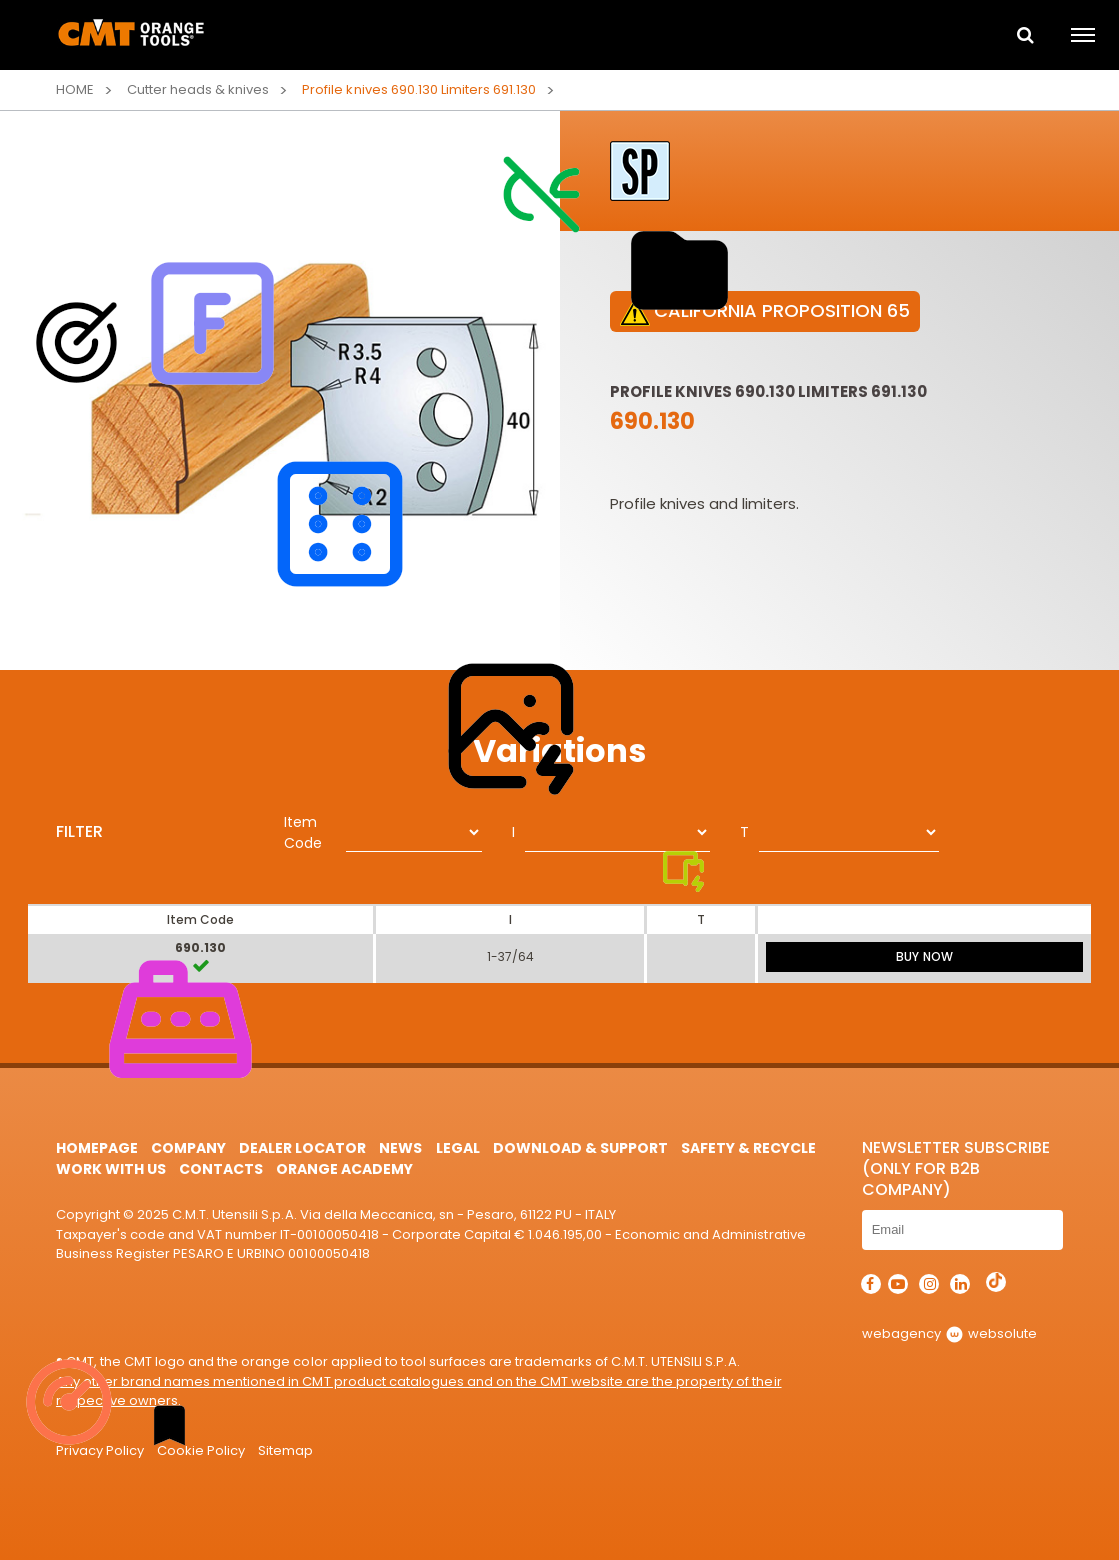 This screenshot has width=1119, height=1560. Describe the element at coordinates (69, 1402) in the screenshot. I see `view performance metrics or speed` at that location.